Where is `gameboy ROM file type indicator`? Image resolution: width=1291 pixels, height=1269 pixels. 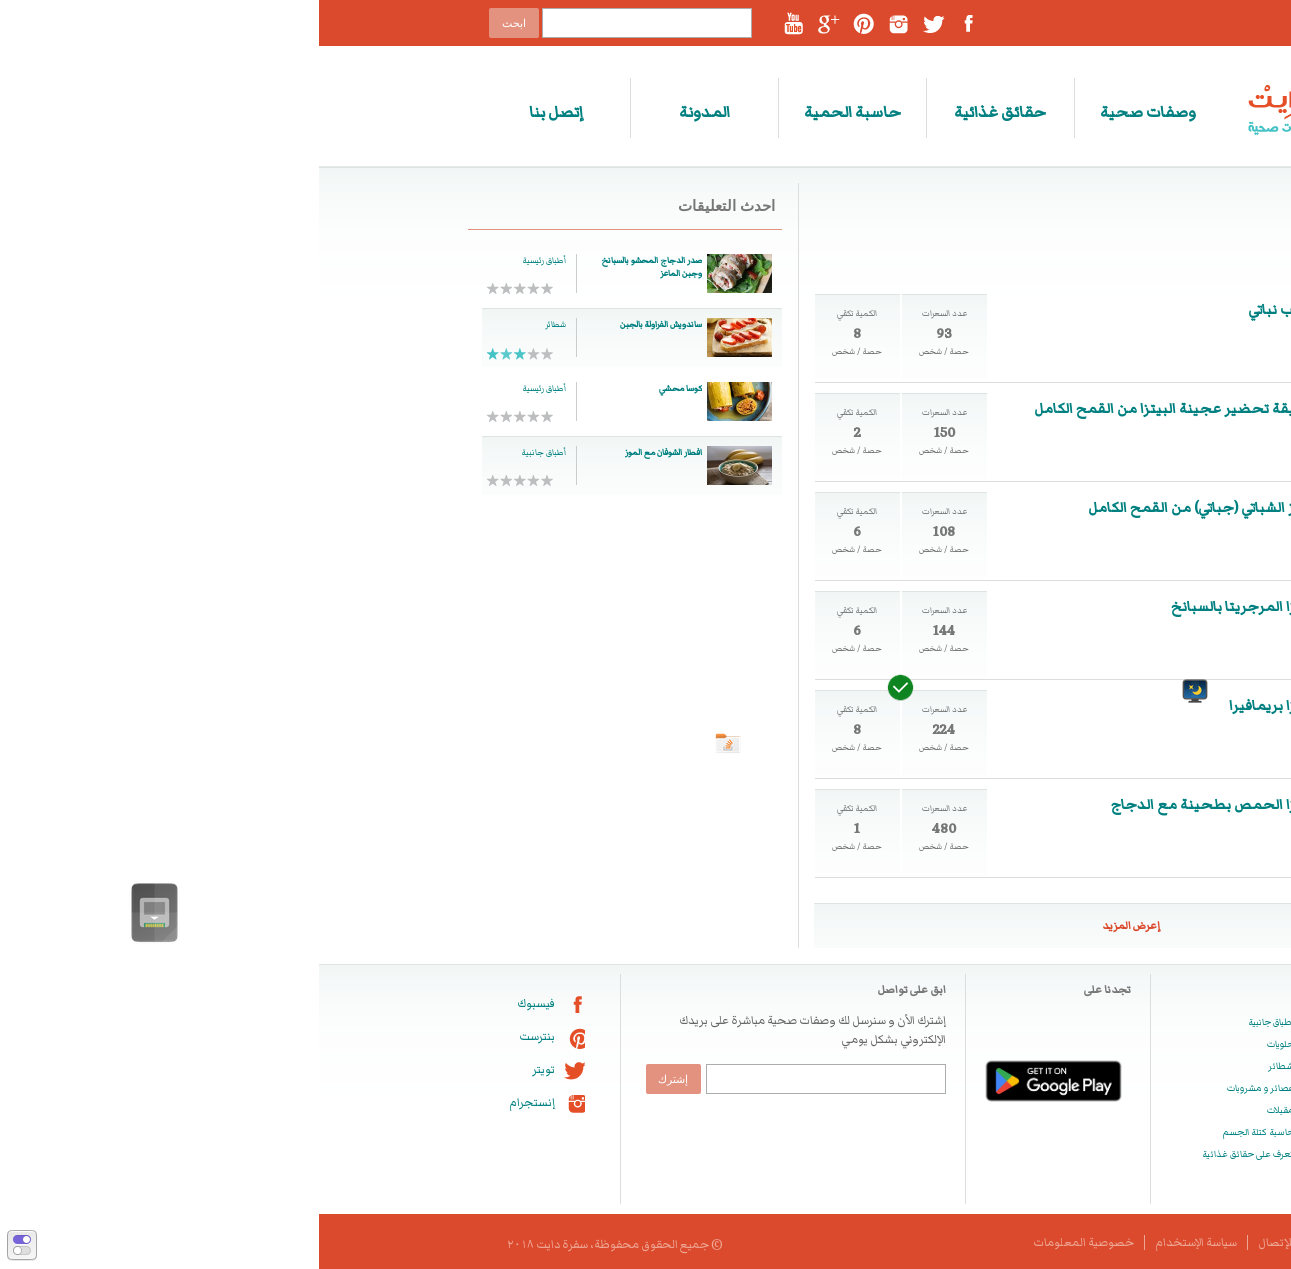 gameboy ROM file type indicator is located at coordinates (154, 912).